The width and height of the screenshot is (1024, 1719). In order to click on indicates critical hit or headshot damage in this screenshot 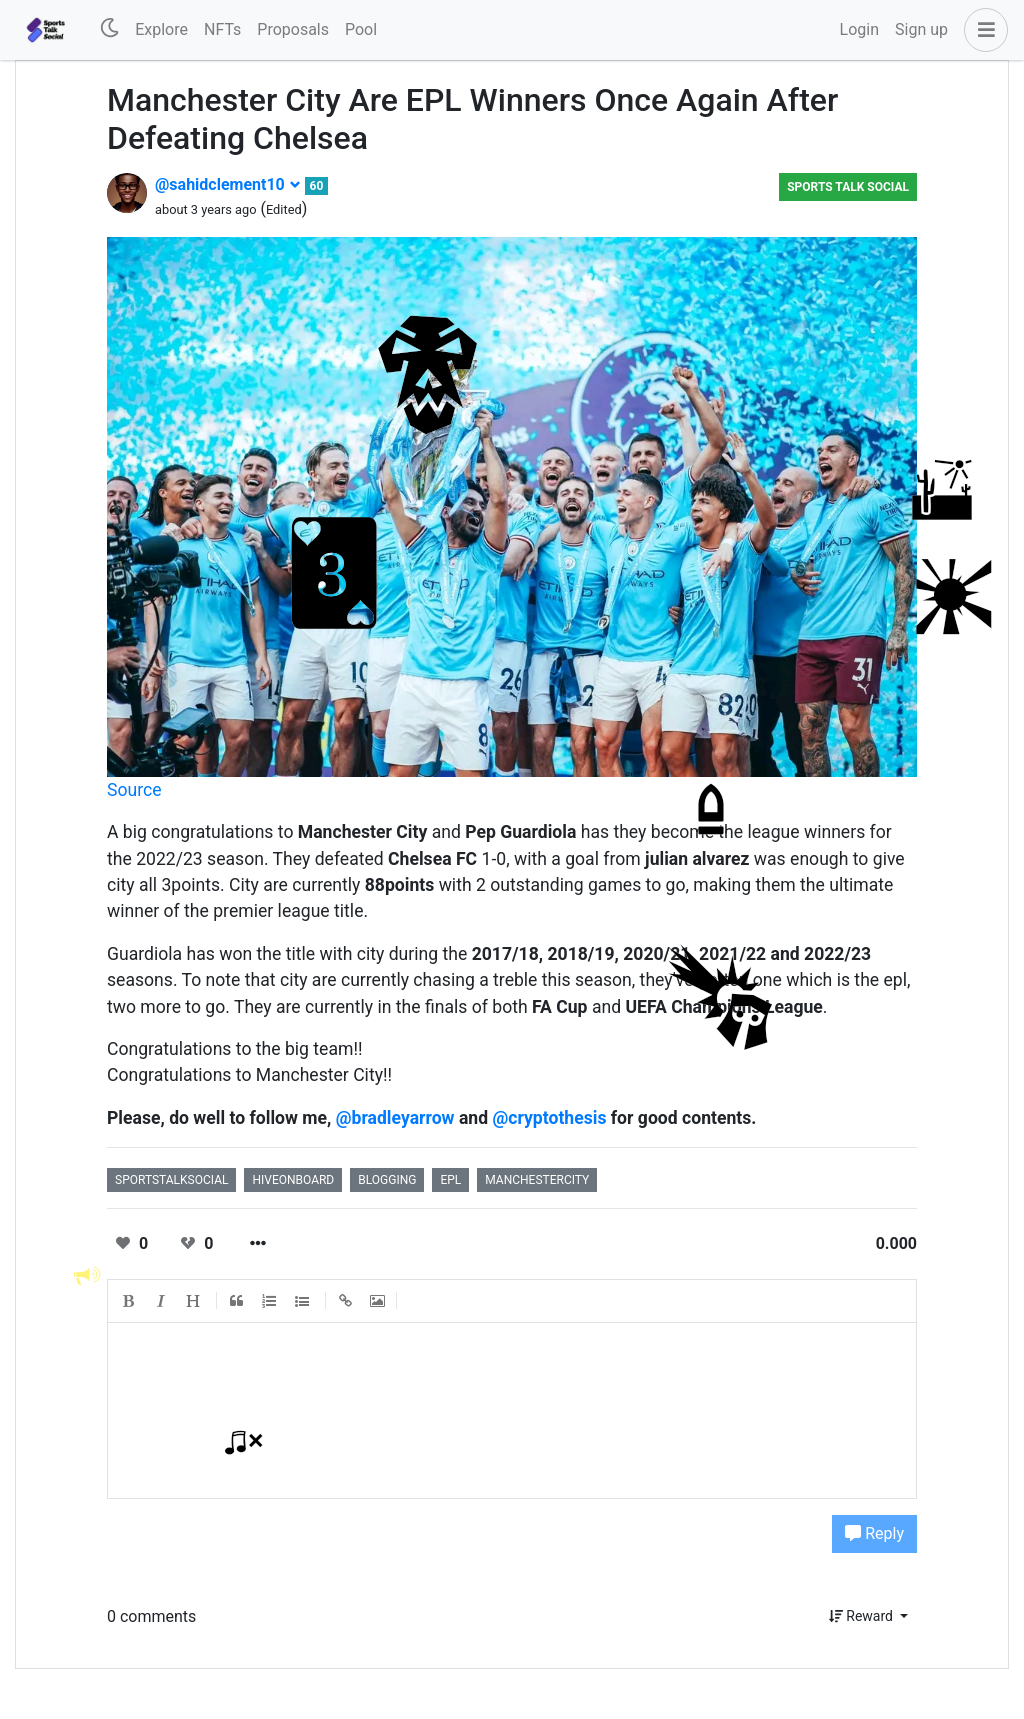, I will do `click(721, 997)`.